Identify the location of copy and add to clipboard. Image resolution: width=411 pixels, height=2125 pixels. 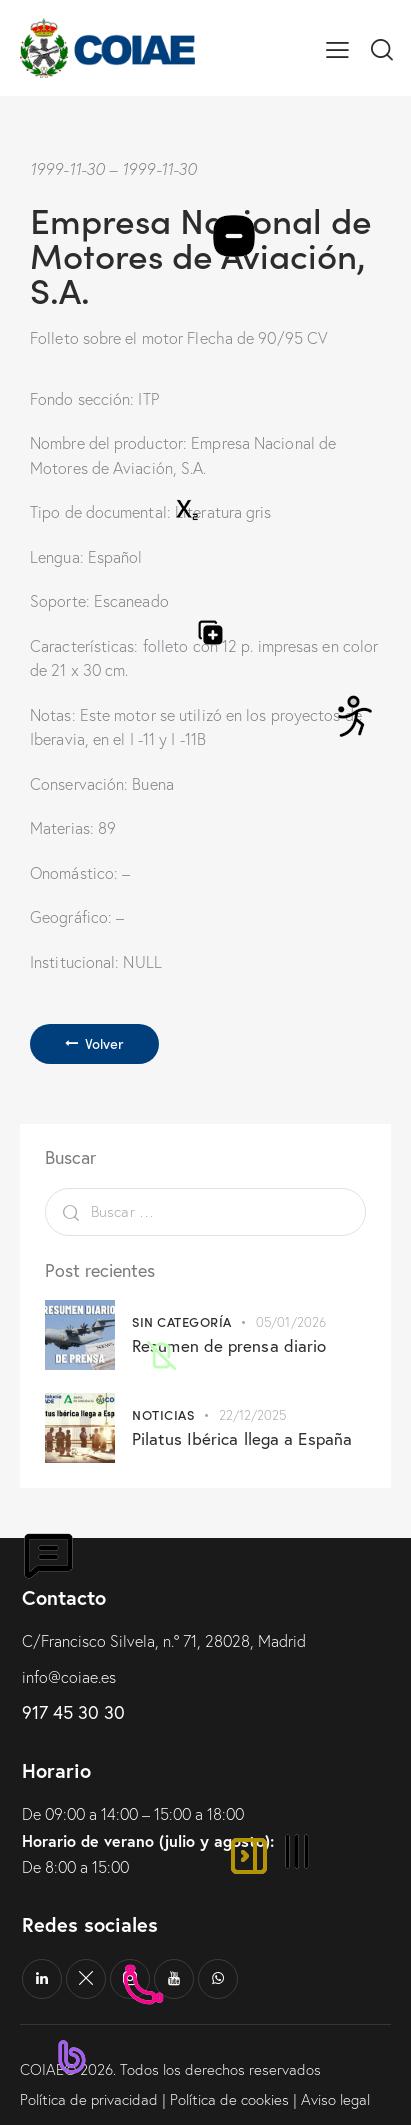
(210, 632).